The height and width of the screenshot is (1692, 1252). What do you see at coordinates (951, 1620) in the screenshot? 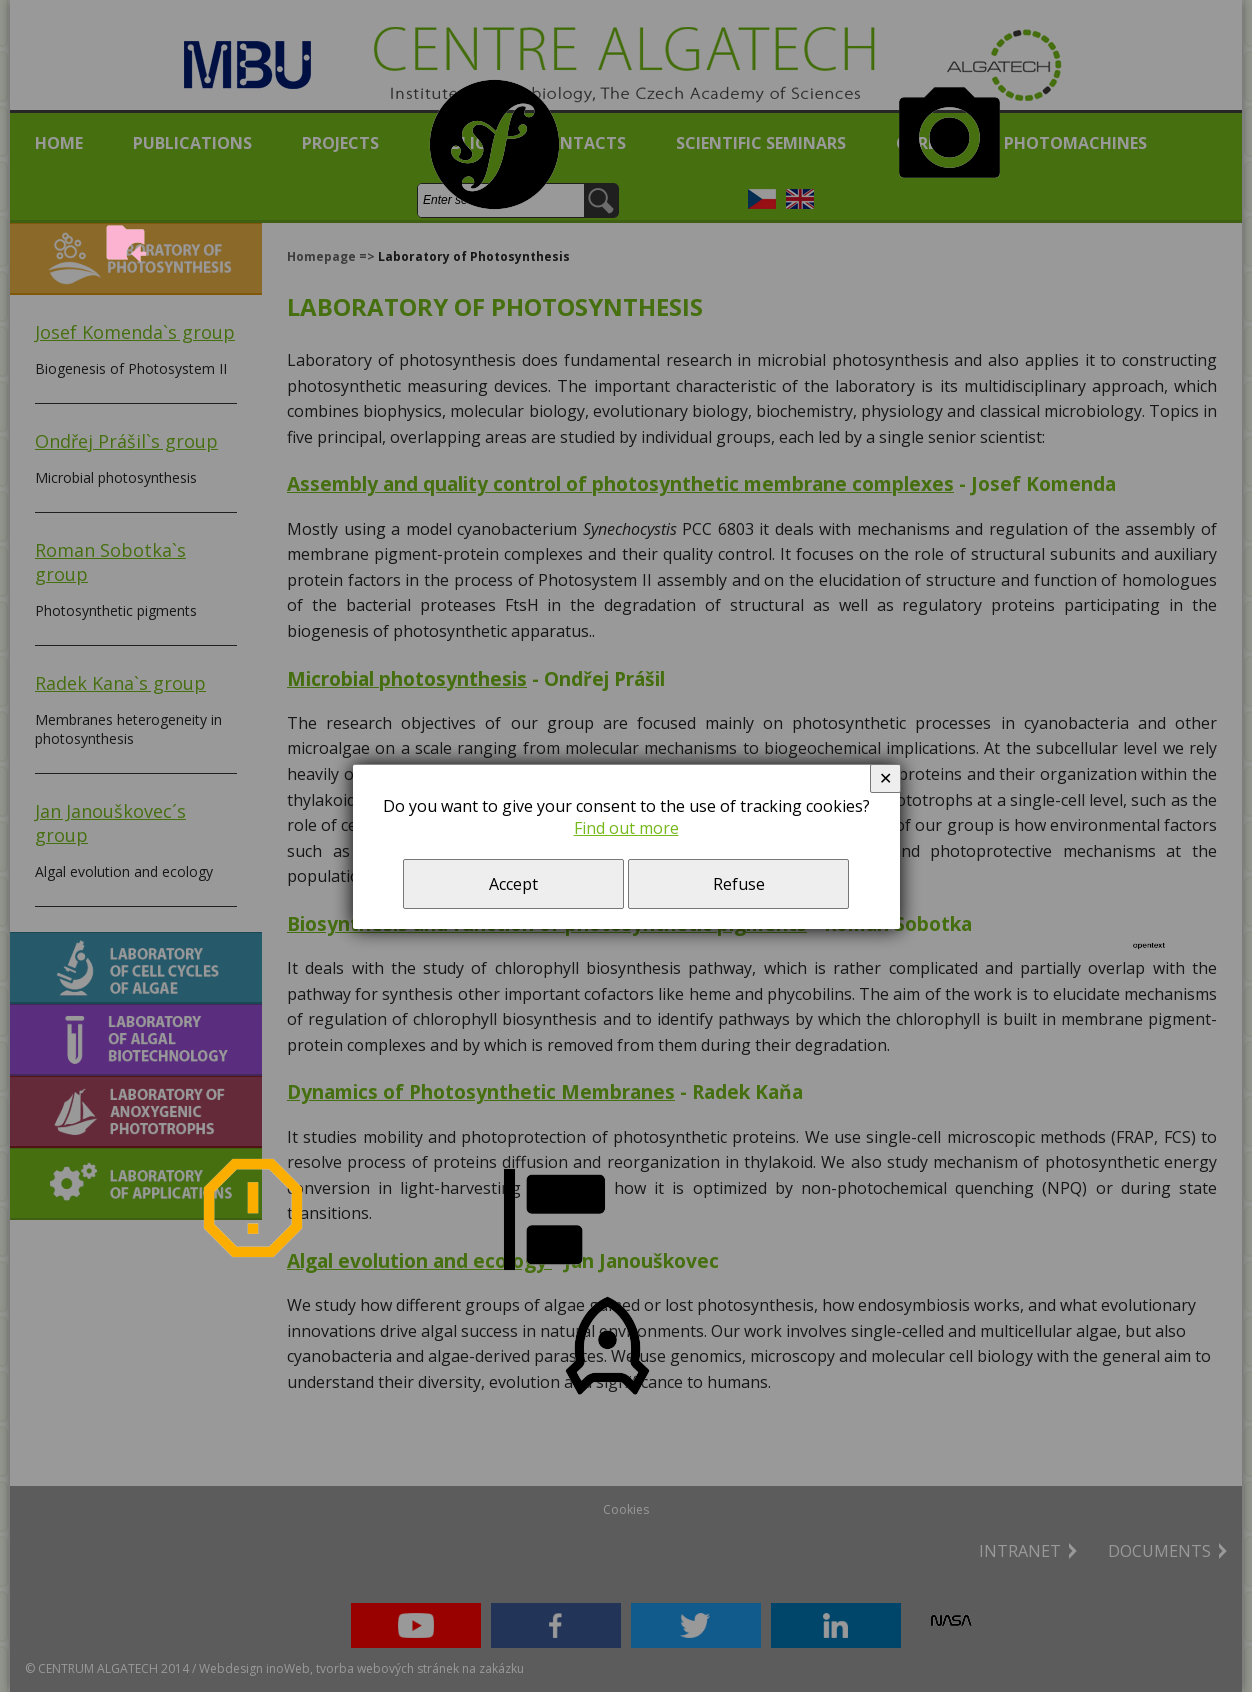
I see `NASA official app or website link` at bounding box center [951, 1620].